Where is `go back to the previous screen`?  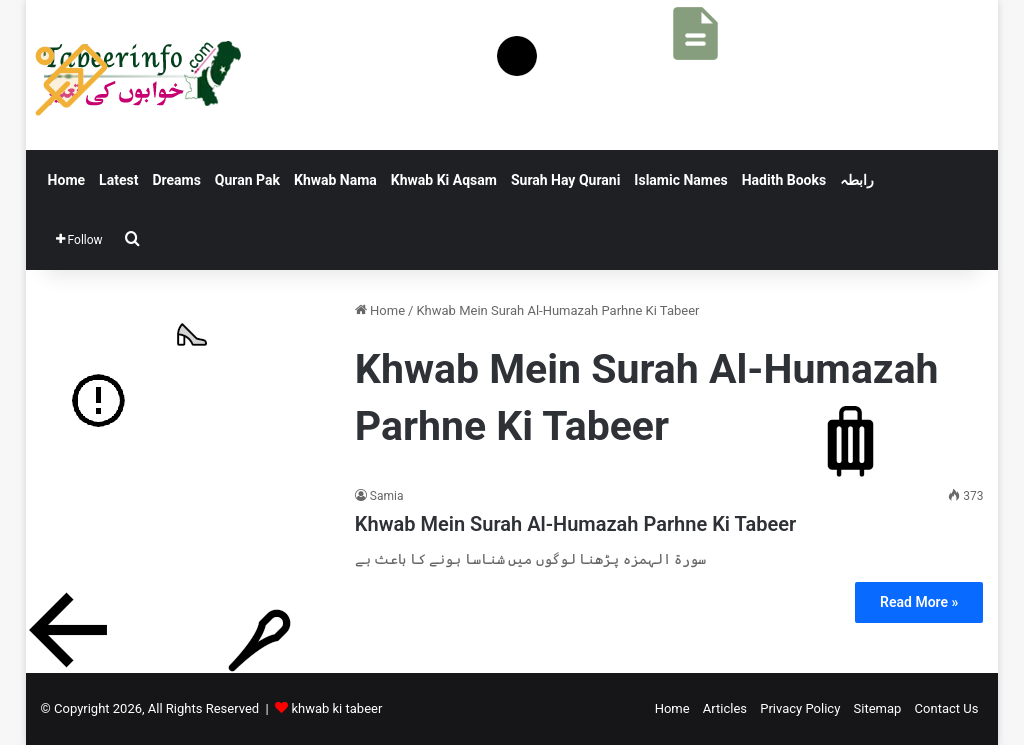 go back to the previous screen is located at coordinates (69, 630).